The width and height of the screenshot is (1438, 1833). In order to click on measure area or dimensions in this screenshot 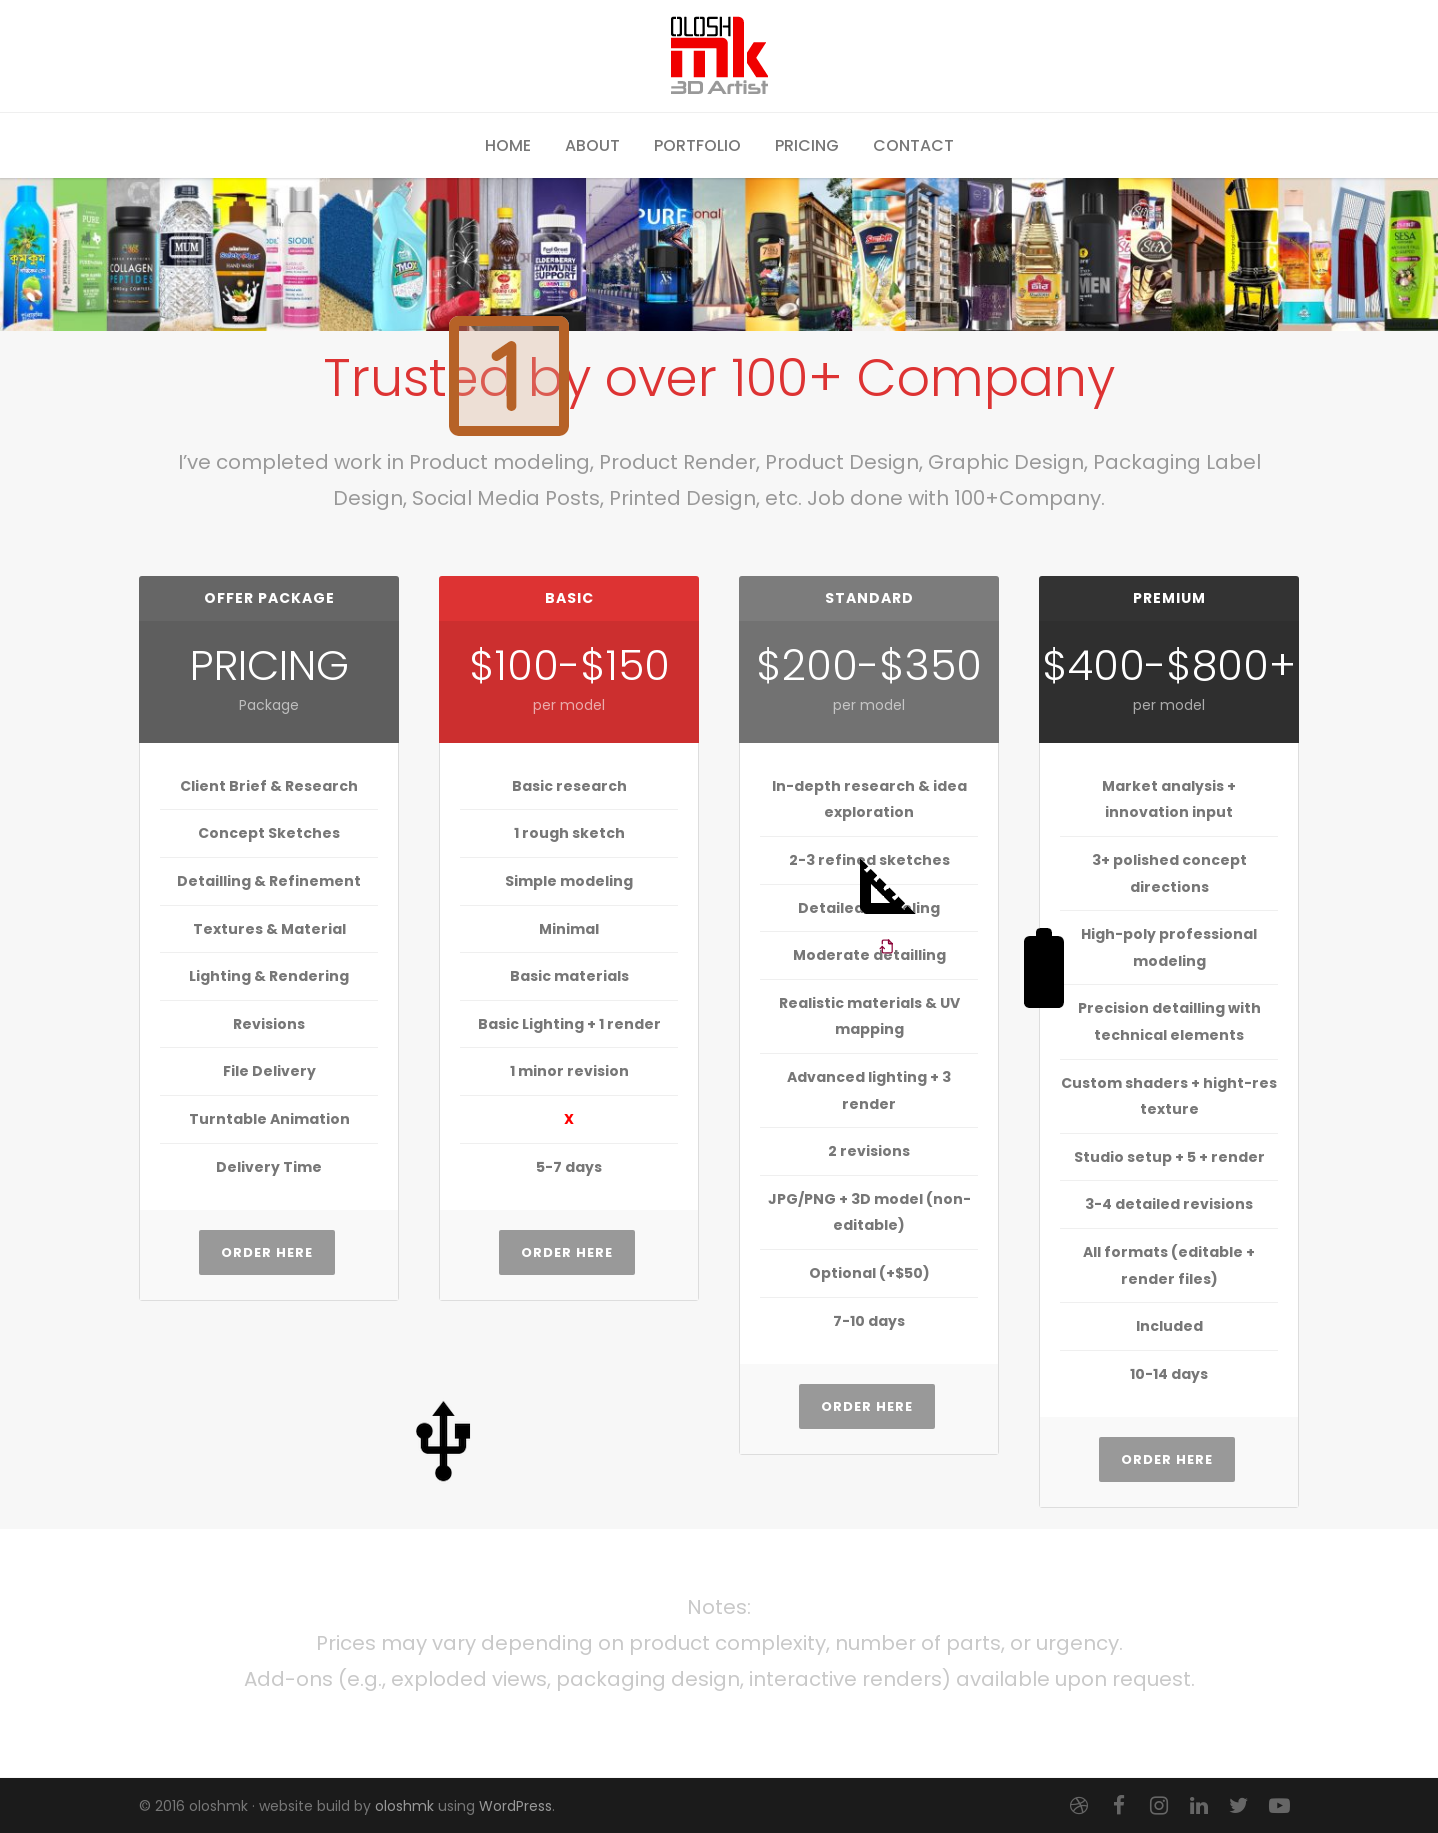, I will do `click(888, 886)`.